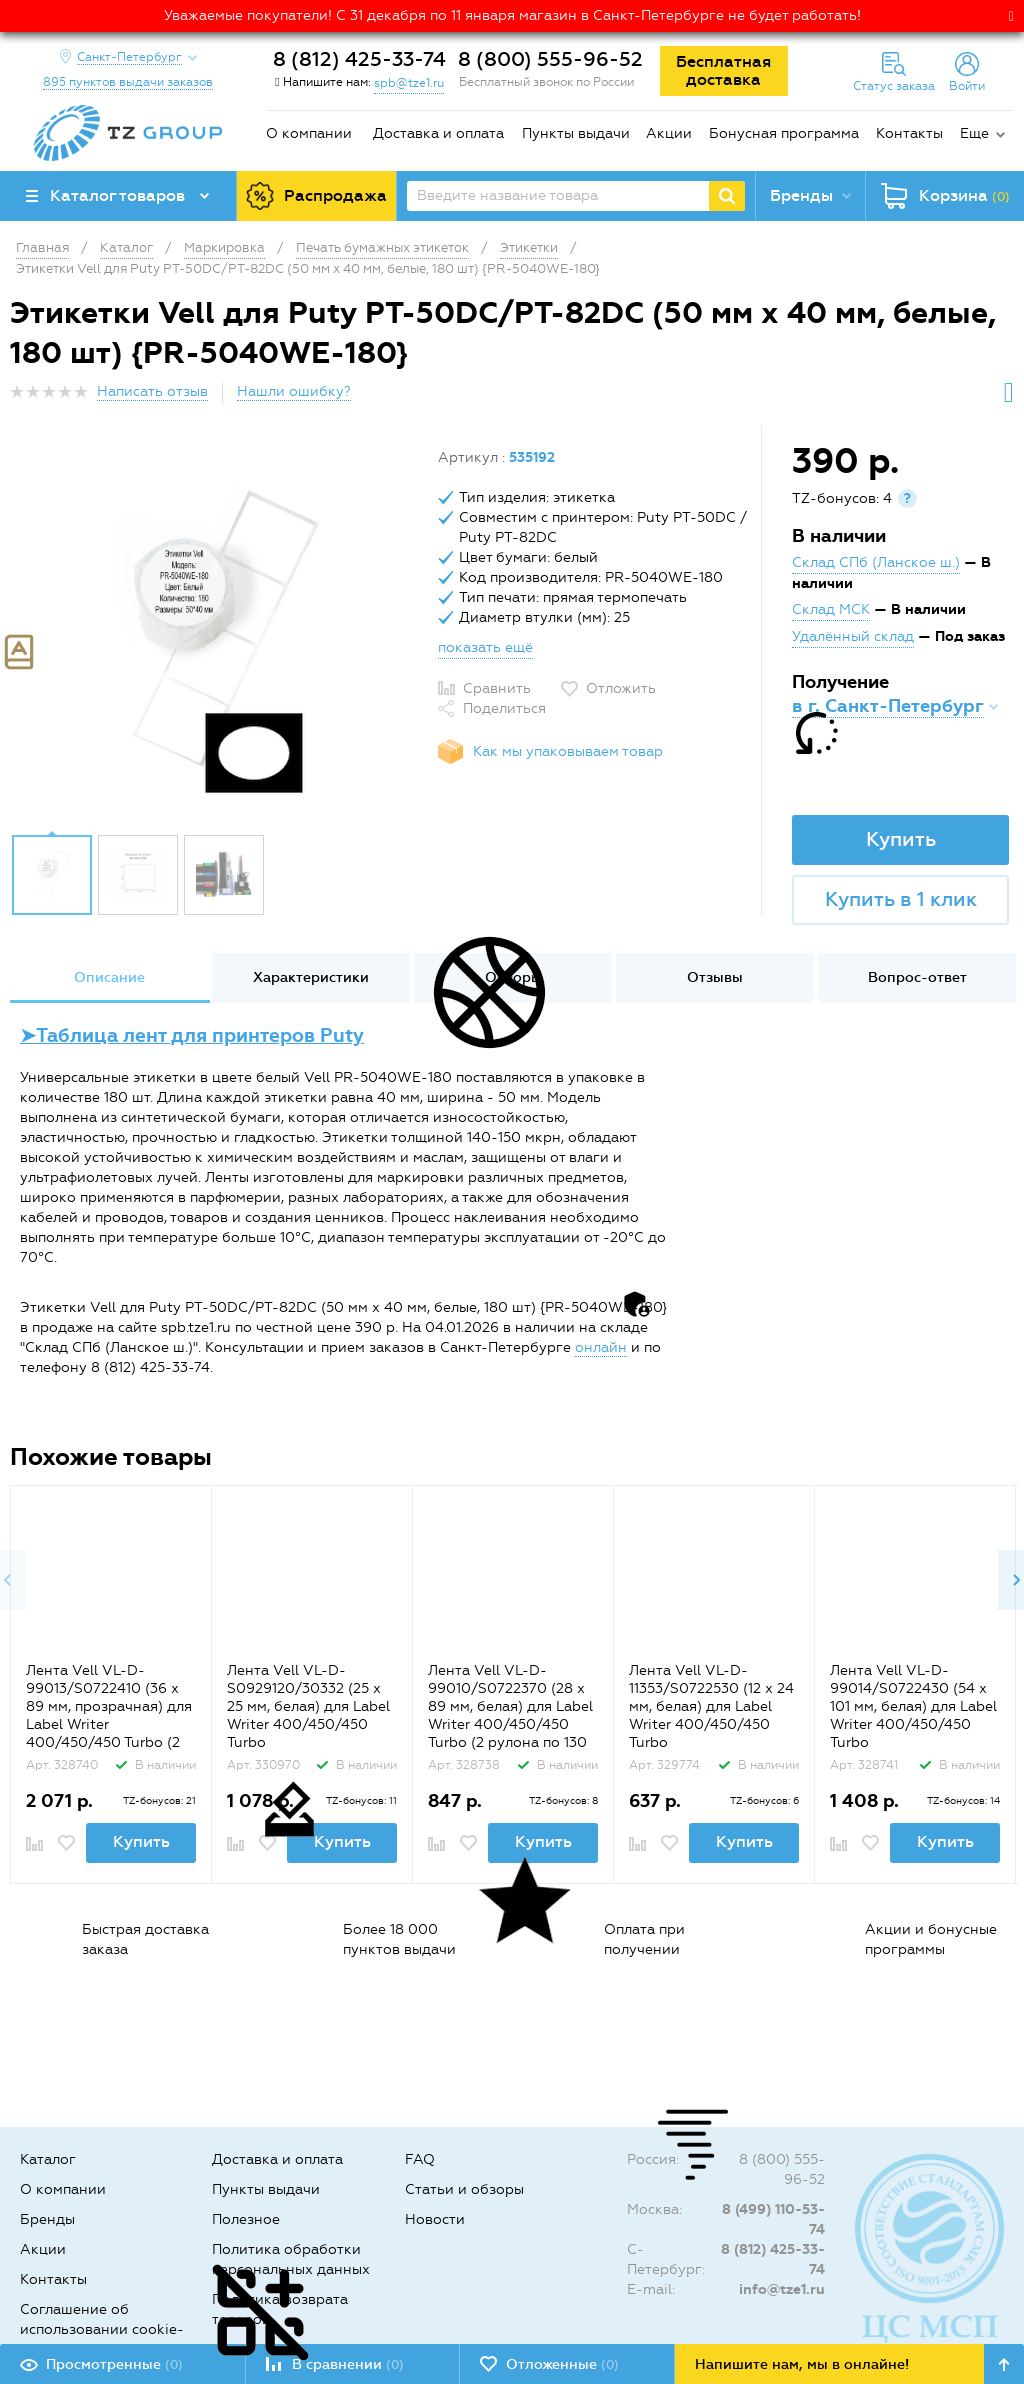 Image resolution: width=1024 pixels, height=2384 pixels. I want to click on add item to favorites, so click(525, 1902).